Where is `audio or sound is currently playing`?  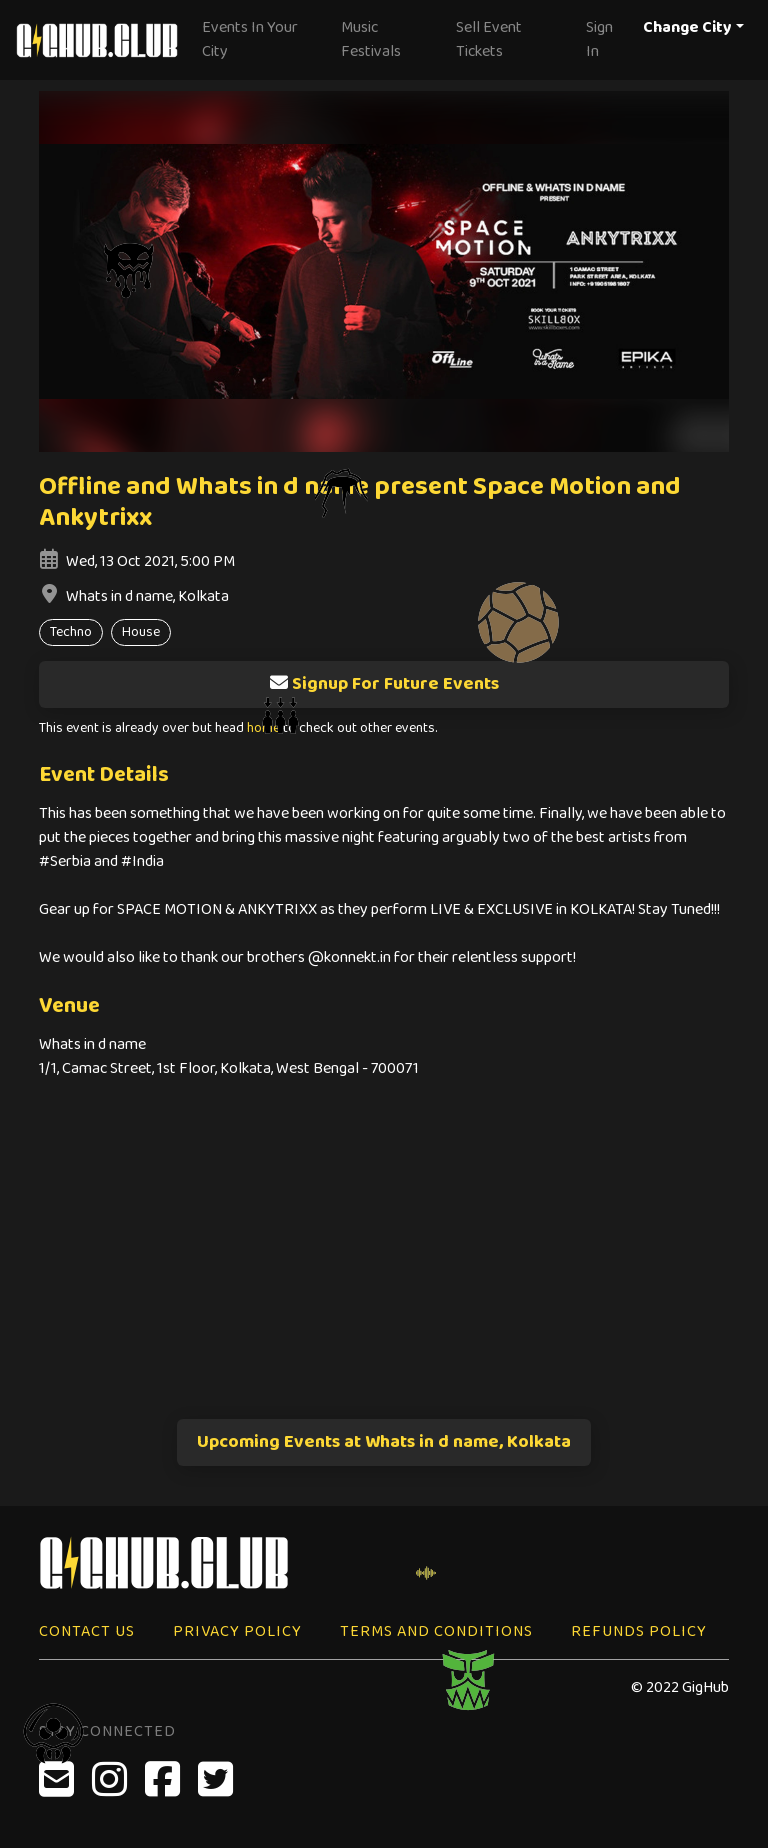
audio or sound is currently playing is located at coordinates (426, 1573).